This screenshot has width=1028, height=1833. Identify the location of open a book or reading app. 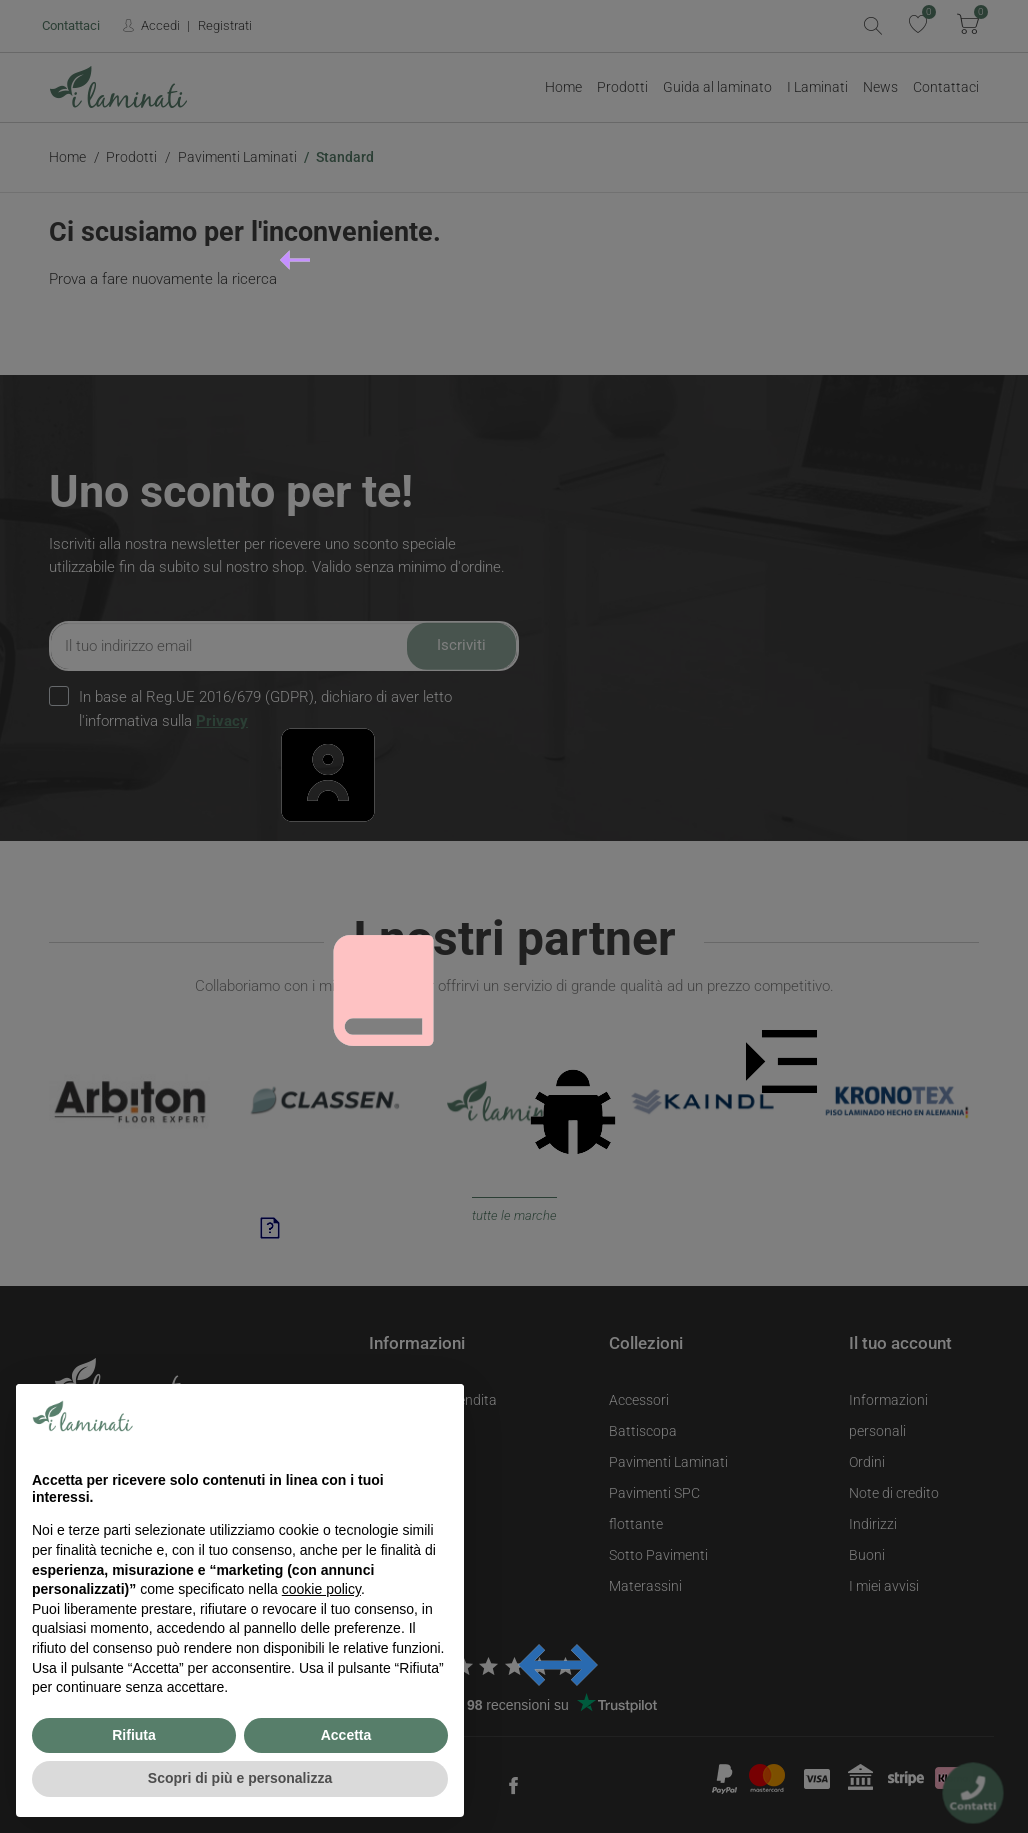
(383, 990).